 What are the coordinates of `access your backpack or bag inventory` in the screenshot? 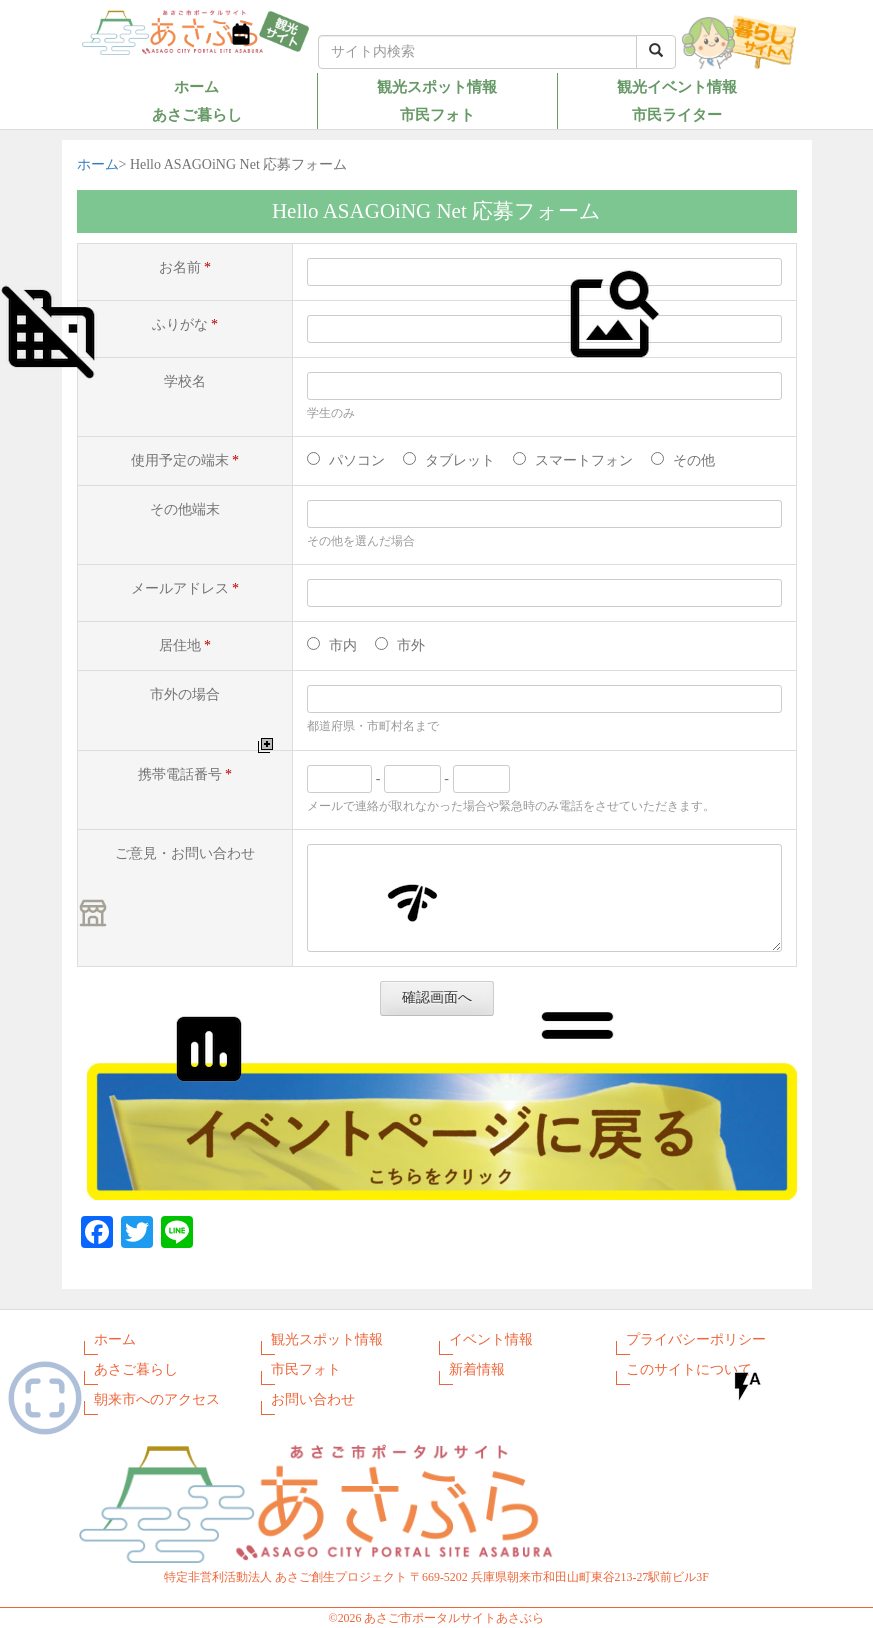 It's located at (241, 34).